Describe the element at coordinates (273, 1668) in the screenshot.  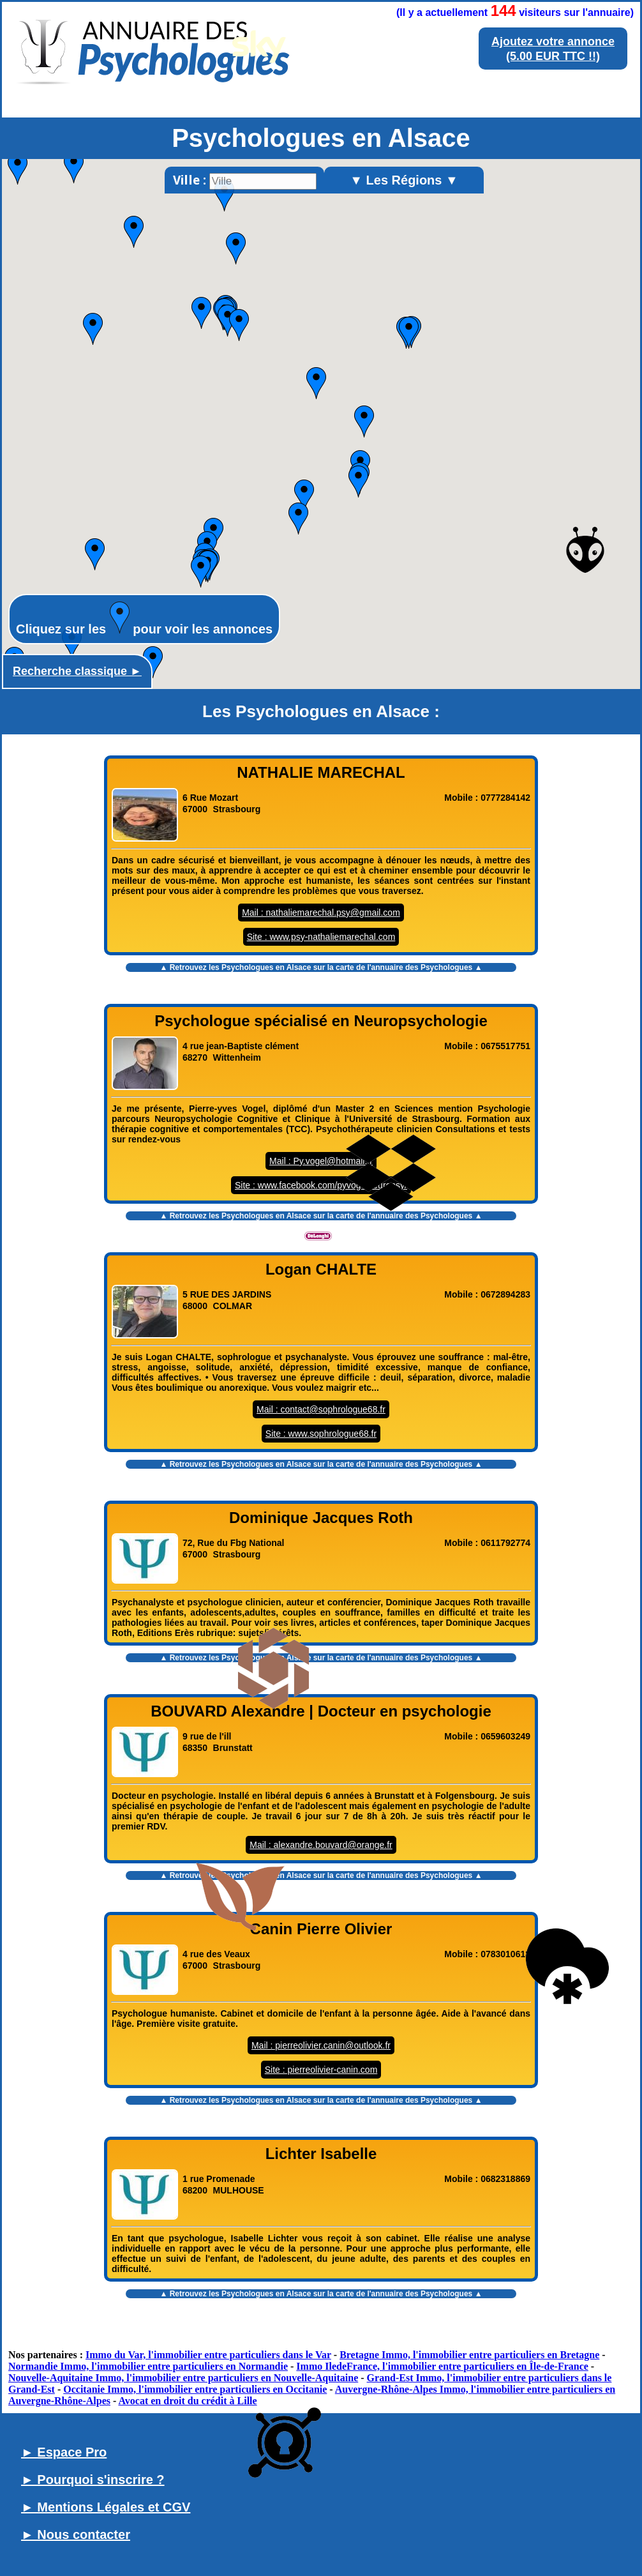
I see `SecurityScorecard company logo` at that location.